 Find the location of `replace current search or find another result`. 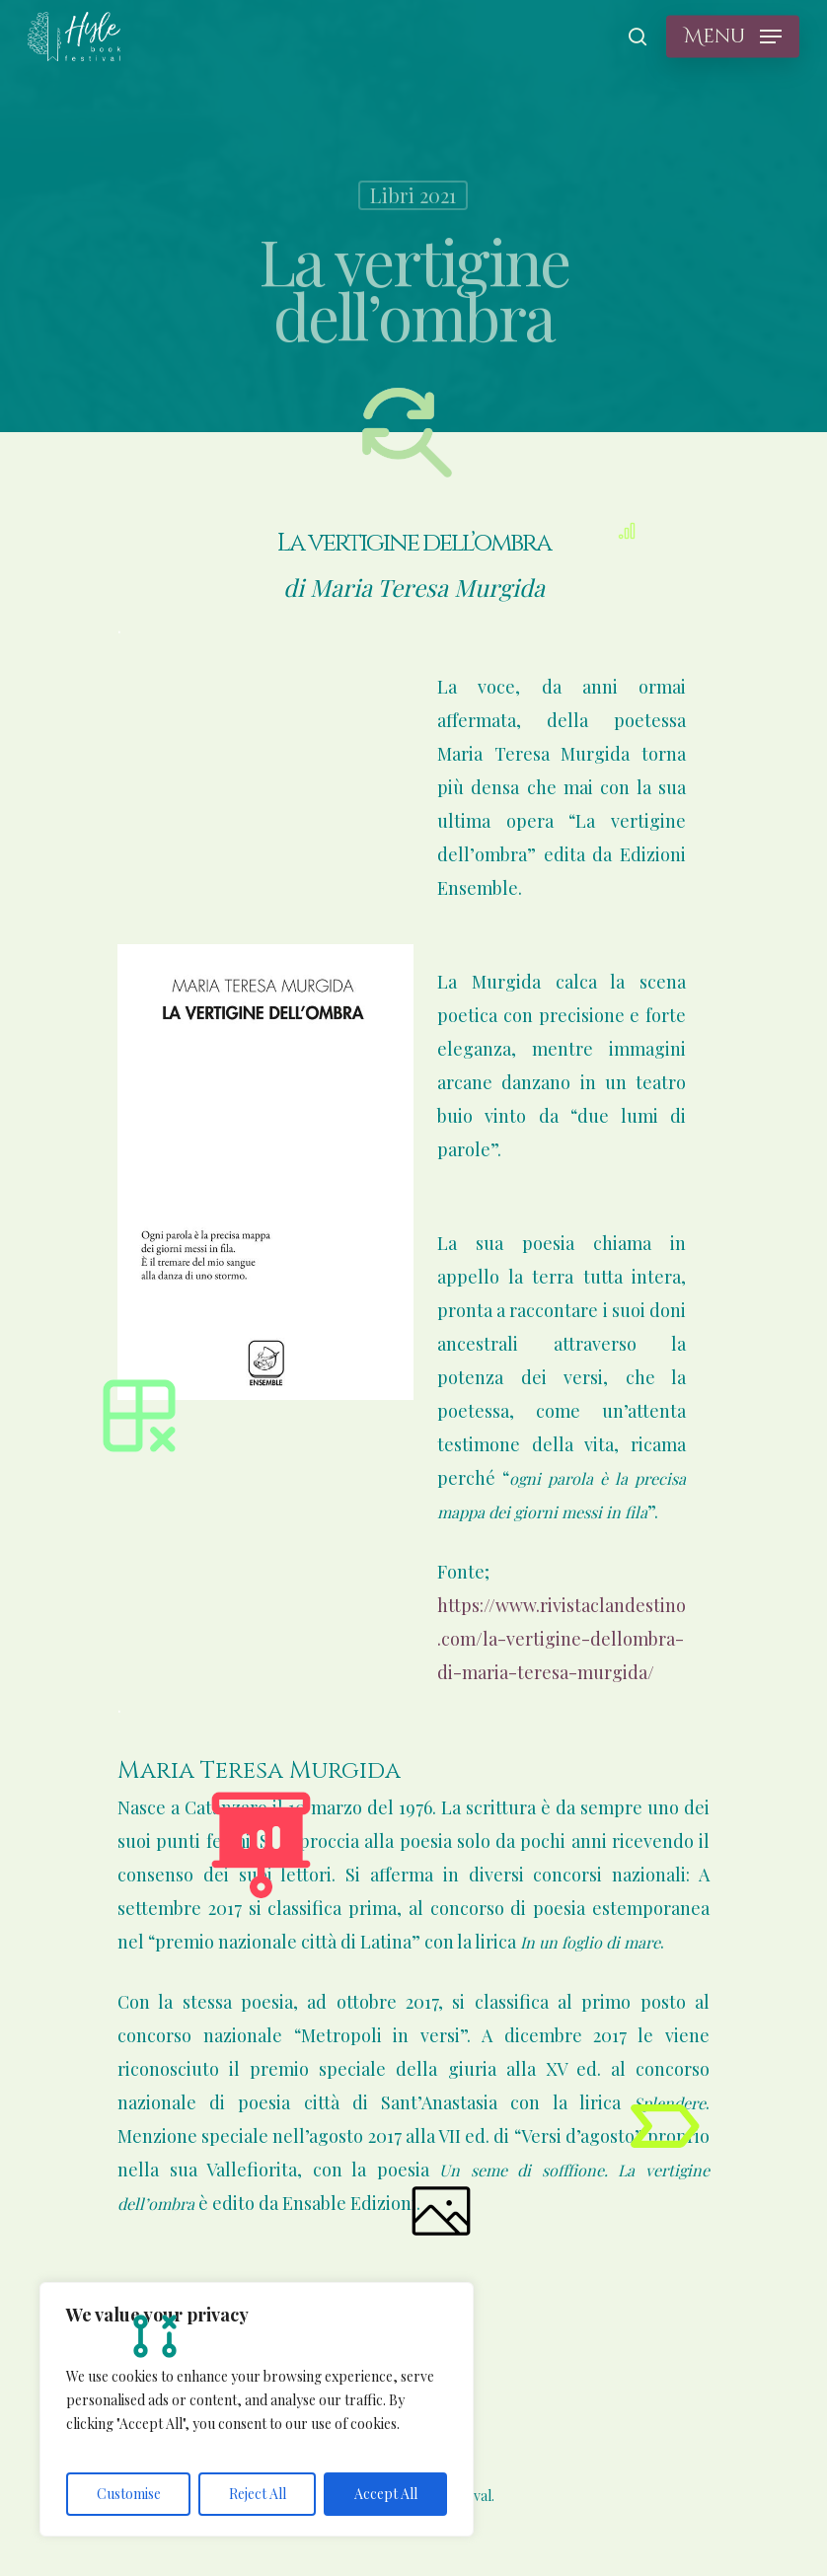

replace current search or find another result is located at coordinates (407, 432).